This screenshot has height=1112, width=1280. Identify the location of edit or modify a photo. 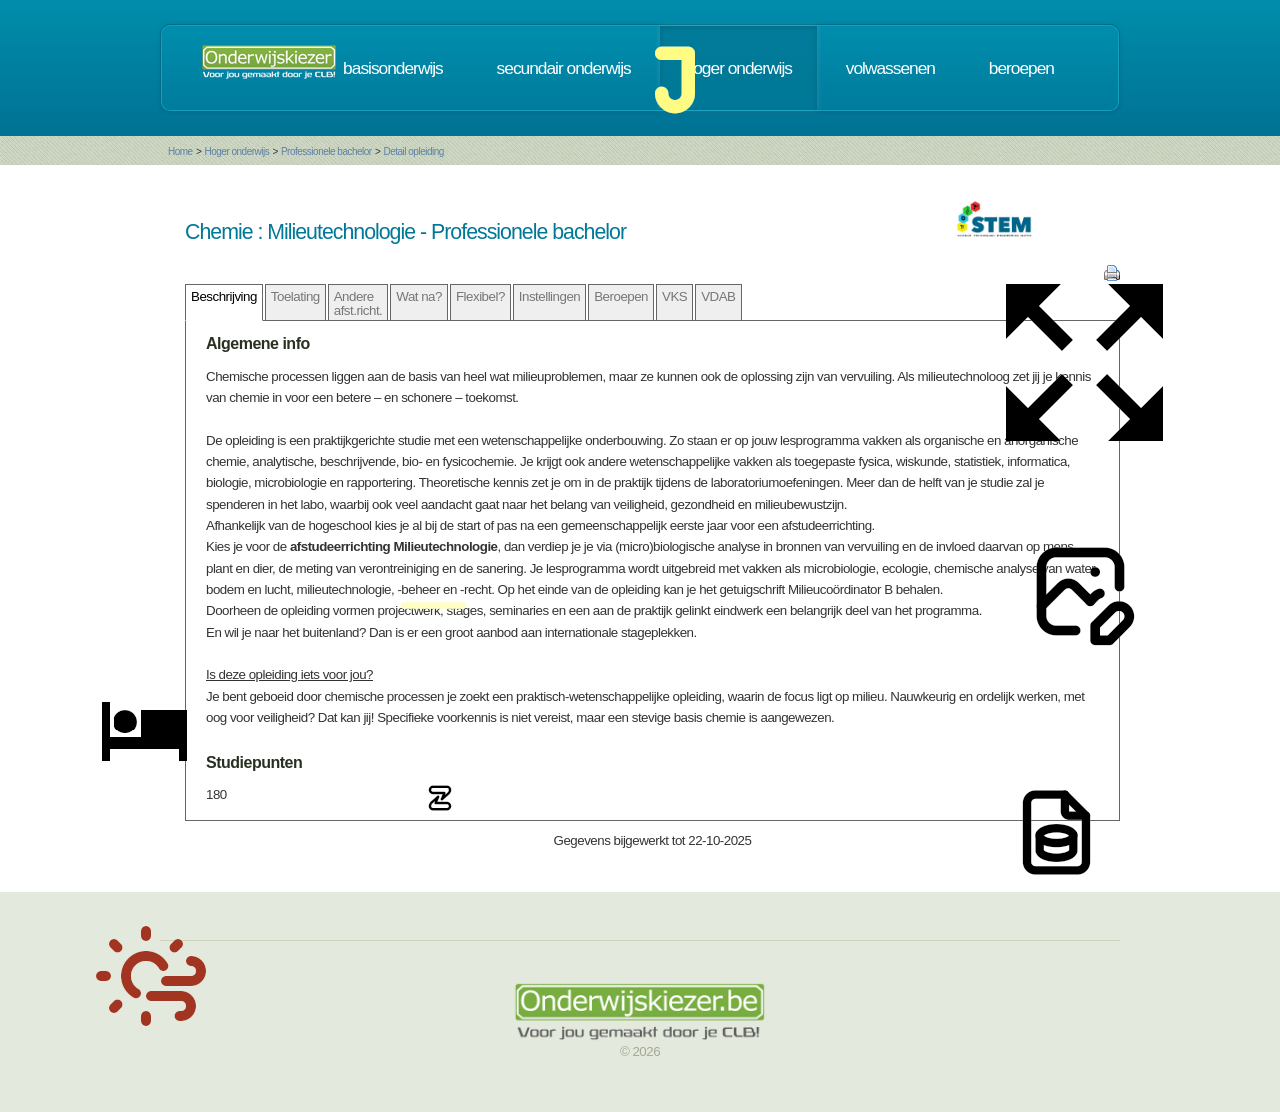
(1080, 591).